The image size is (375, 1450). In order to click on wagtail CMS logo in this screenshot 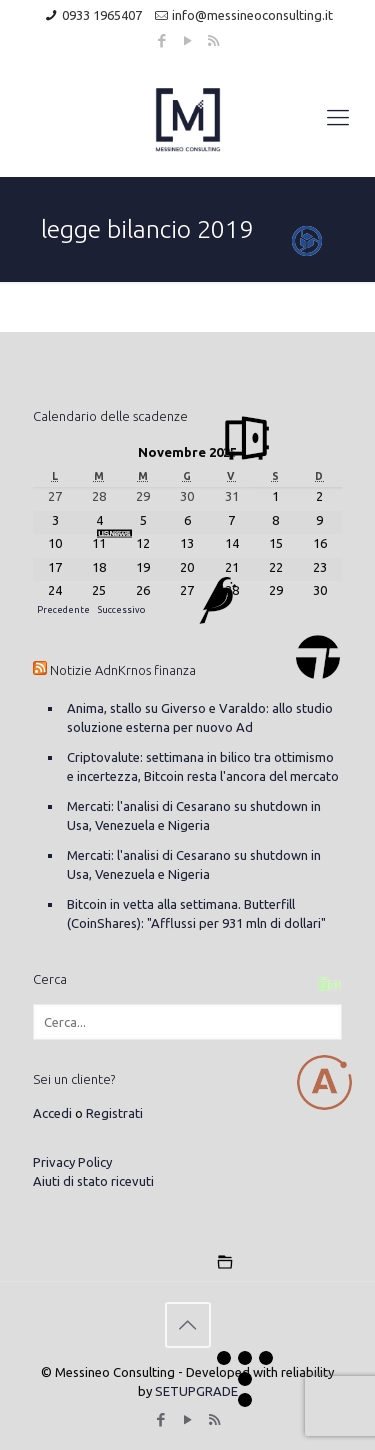, I will do `click(218, 600)`.